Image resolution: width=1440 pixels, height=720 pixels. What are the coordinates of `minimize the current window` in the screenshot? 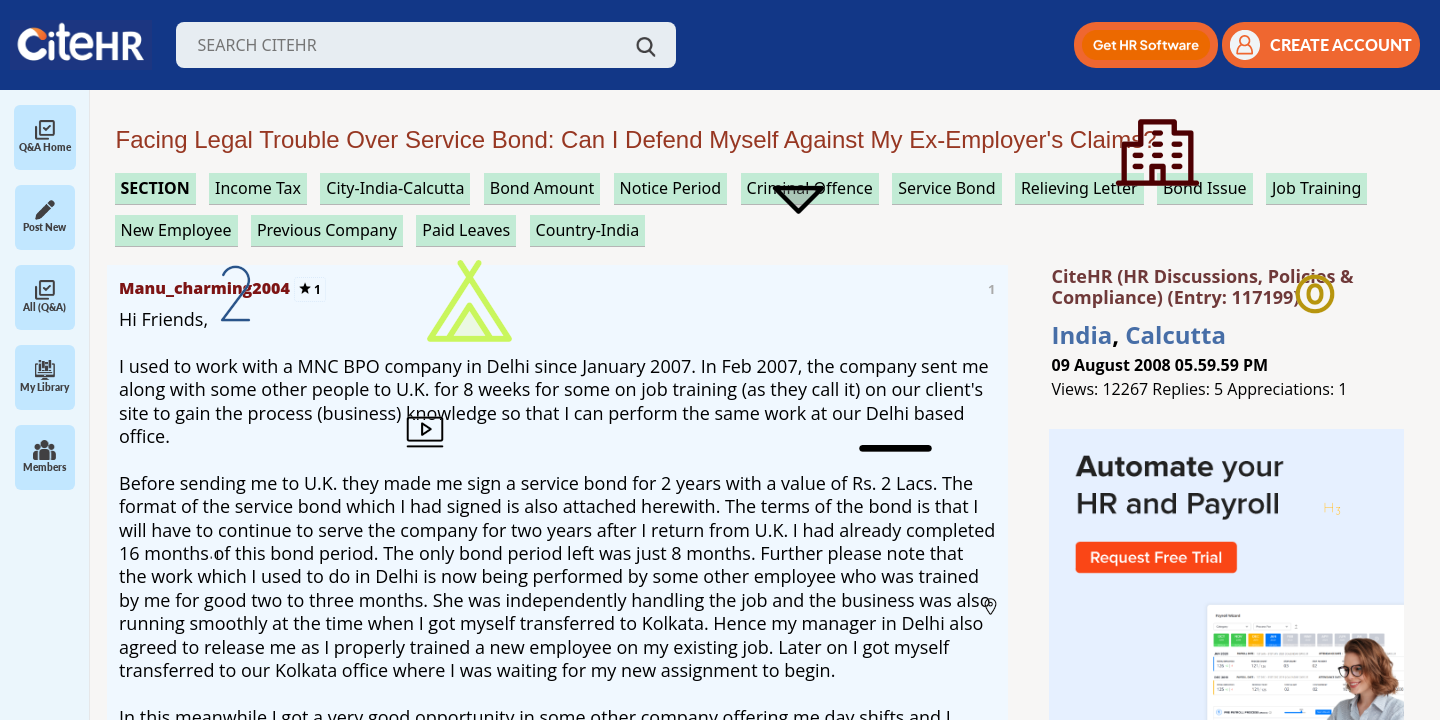 It's located at (895, 424).